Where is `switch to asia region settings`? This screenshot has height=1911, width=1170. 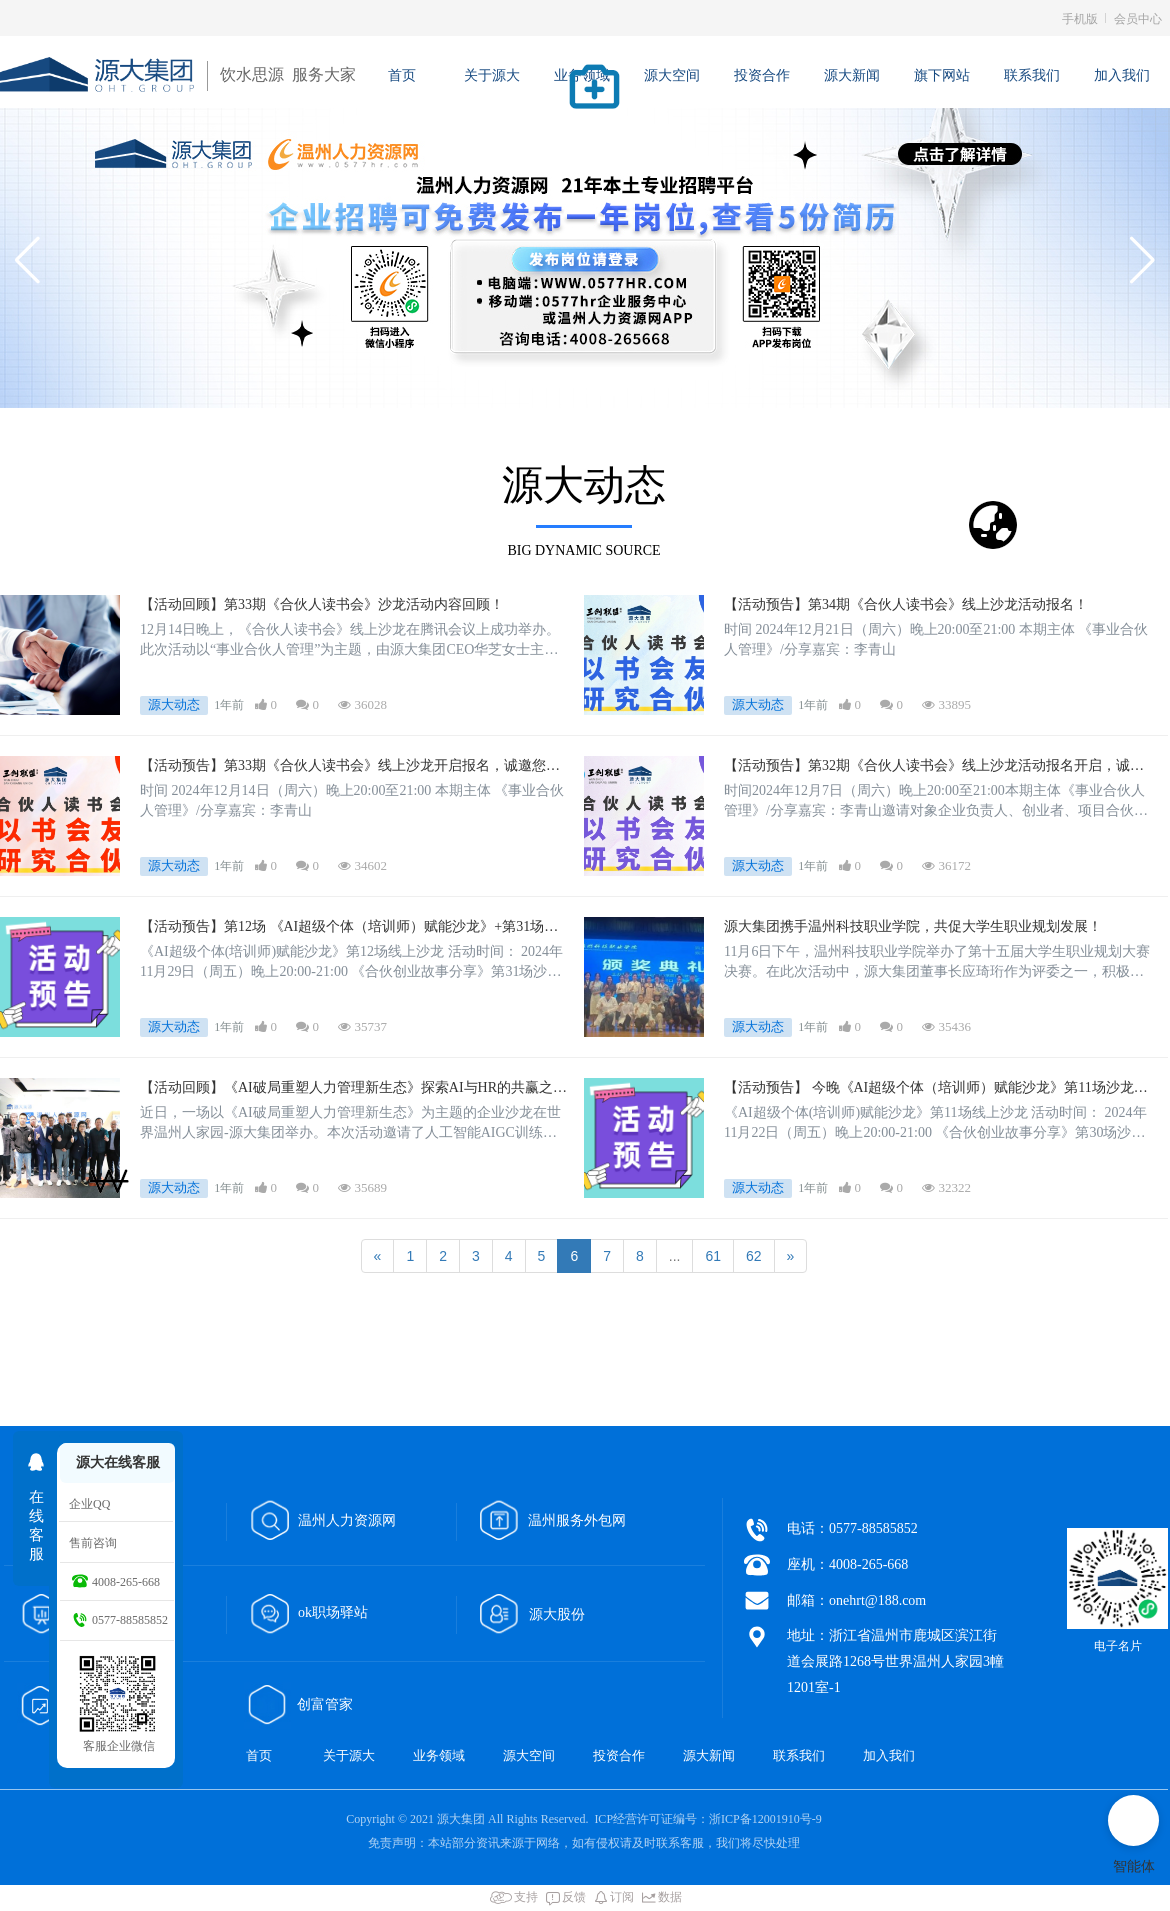
switch to asia region settings is located at coordinates (993, 525).